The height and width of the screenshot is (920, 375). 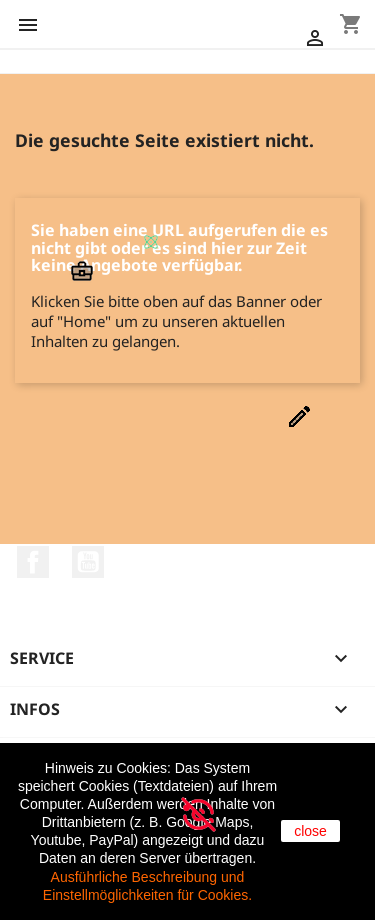 I want to click on access work or business-related features, so click(x=82, y=271).